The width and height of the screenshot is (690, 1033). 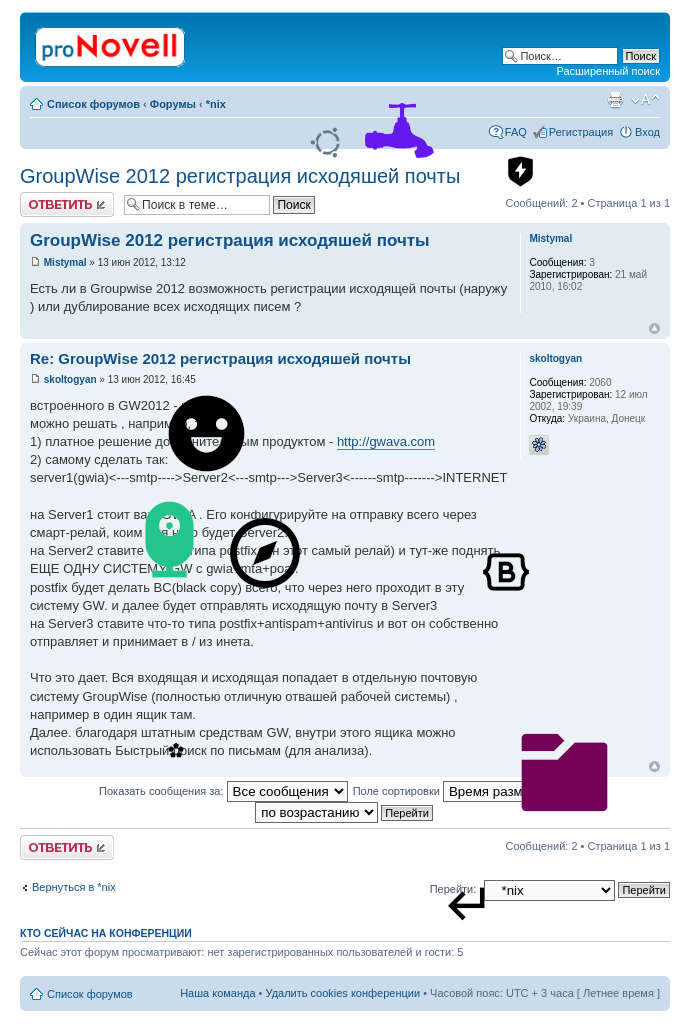 I want to click on return or go back to previous step, so click(x=468, y=903).